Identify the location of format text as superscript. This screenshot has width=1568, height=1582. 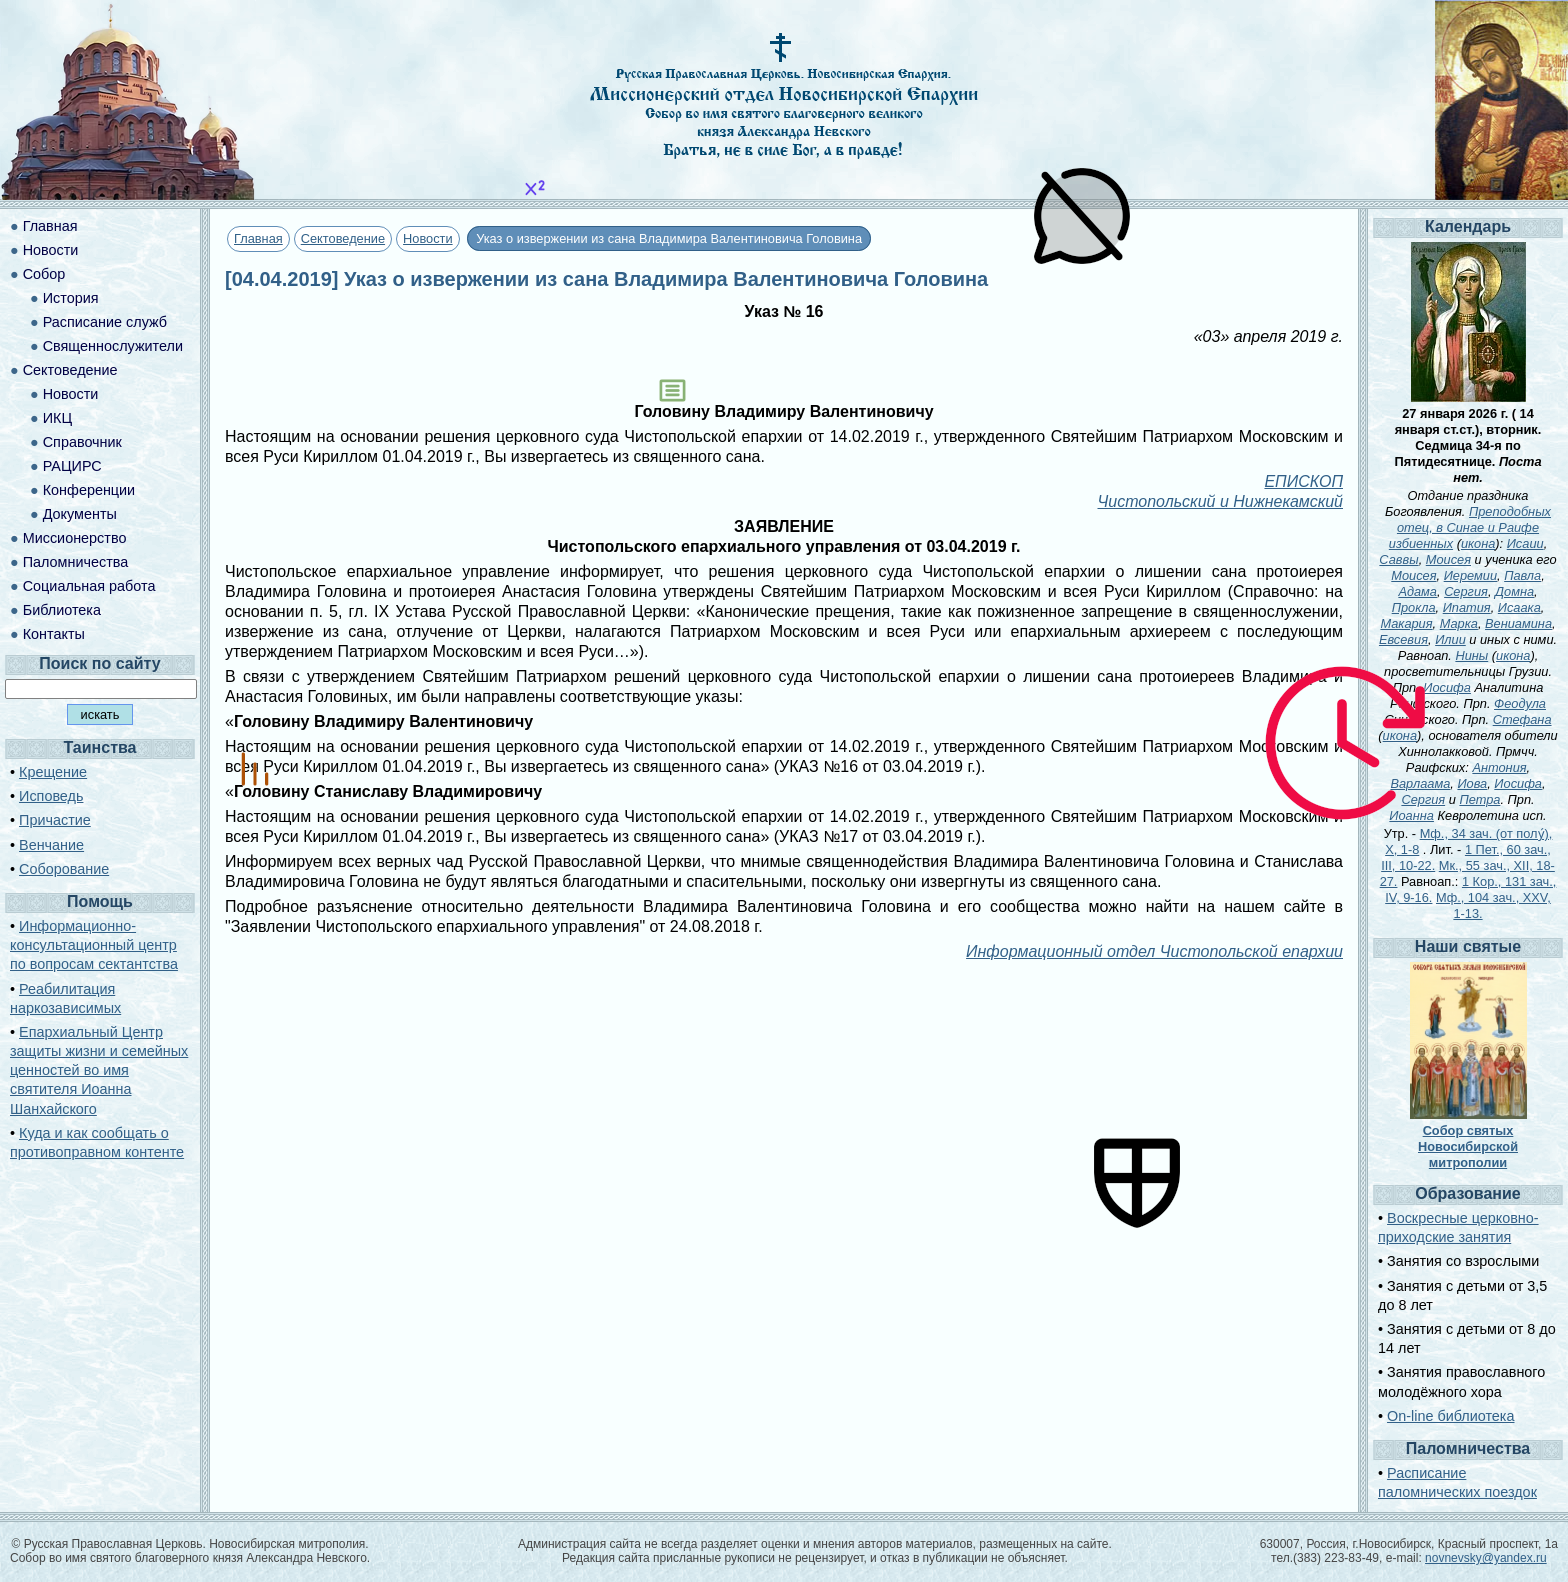
(534, 188).